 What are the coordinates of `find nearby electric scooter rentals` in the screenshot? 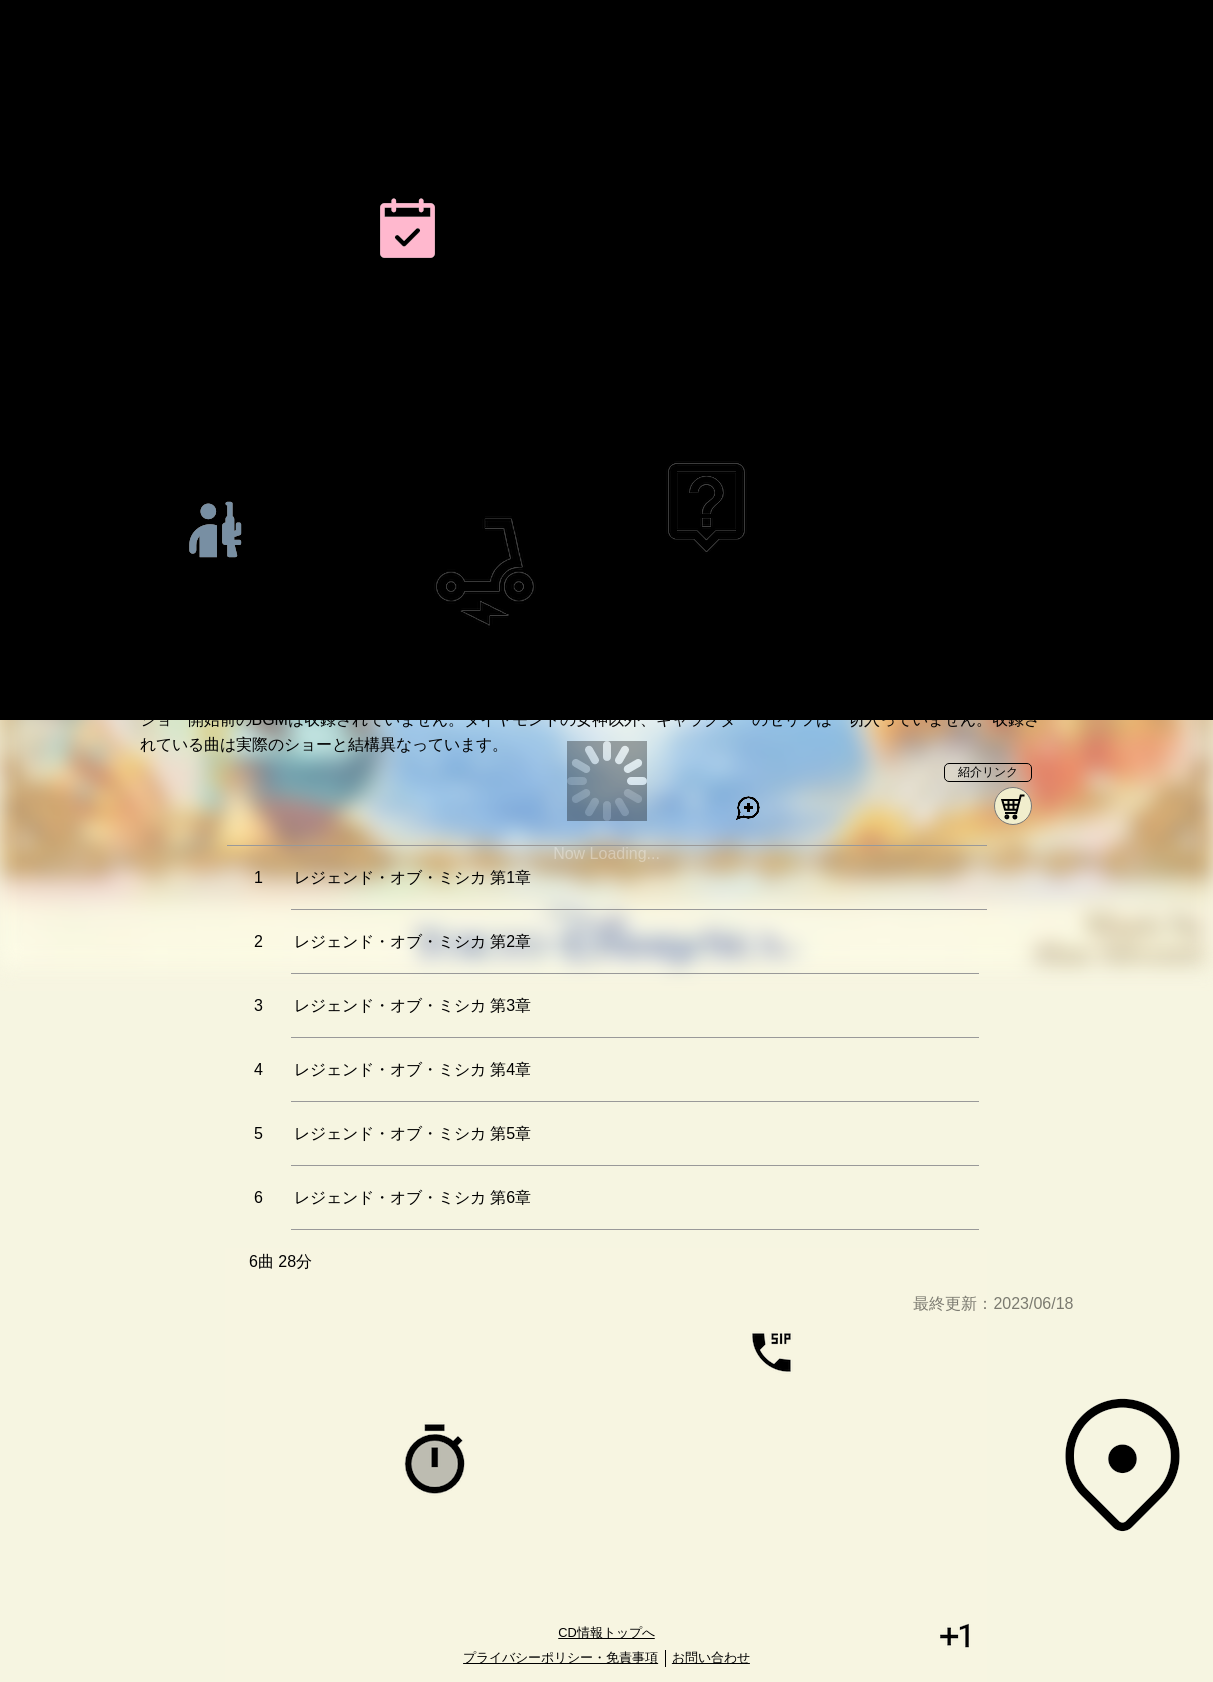 It's located at (485, 572).